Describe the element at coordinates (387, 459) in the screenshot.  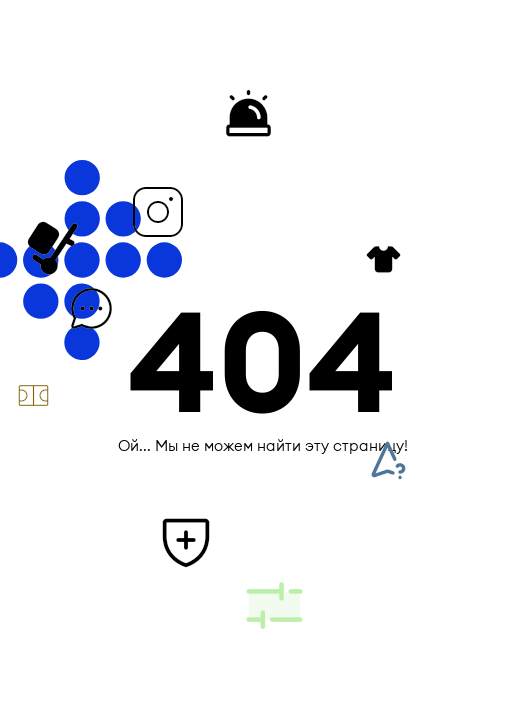
I see `get directions help or navigation assistance` at that location.